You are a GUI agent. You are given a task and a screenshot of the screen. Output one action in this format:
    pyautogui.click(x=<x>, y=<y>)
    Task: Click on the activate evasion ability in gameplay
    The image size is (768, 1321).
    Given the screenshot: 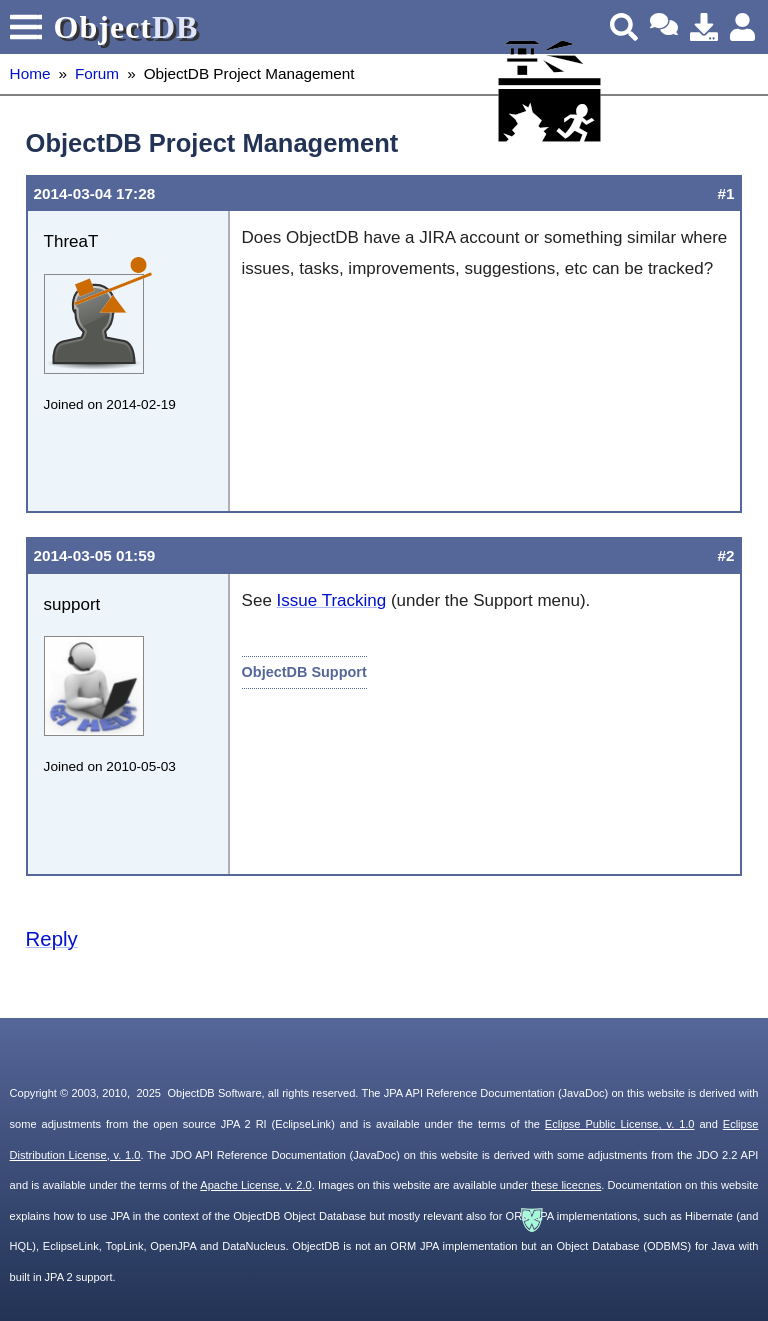 What is the action you would take?
    pyautogui.click(x=549, y=90)
    